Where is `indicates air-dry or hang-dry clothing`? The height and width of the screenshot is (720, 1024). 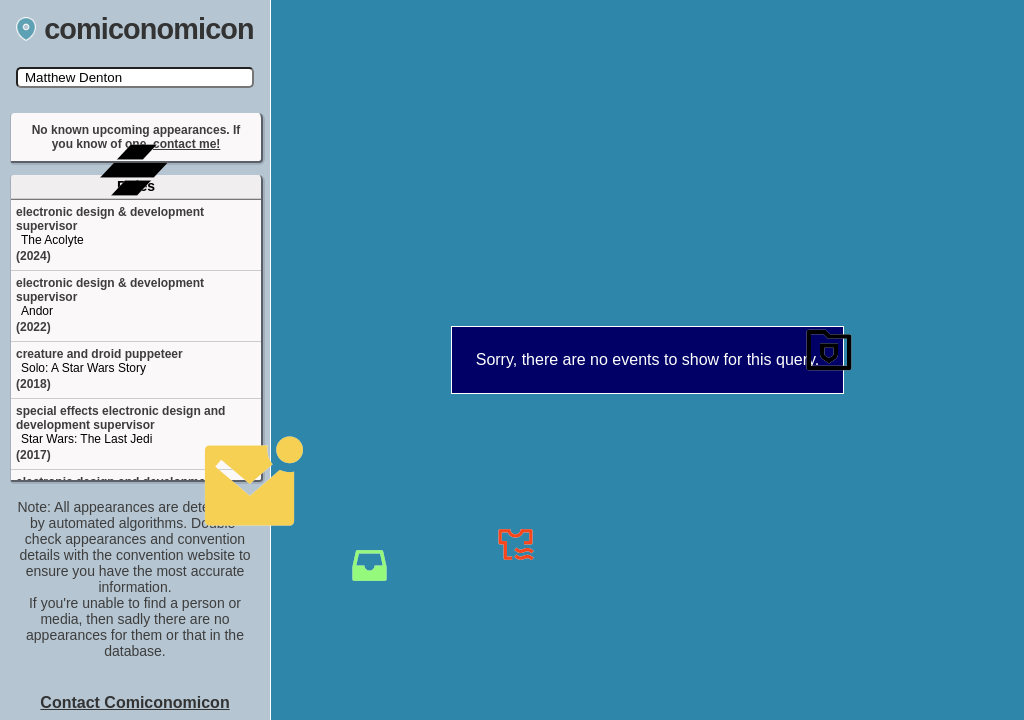 indicates air-dry or hang-dry clothing is located at coordinates (515, 544).